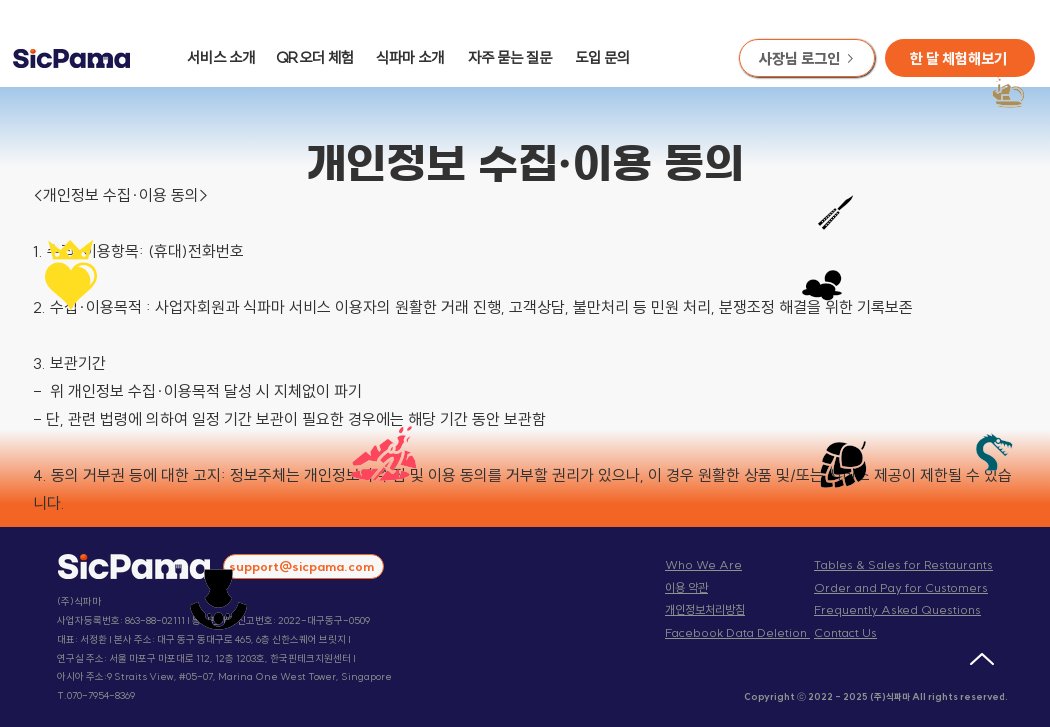 This screenshot has width=1050, height=727. I want to click on select butterfly knife weapon in game inventory, so click(835, 212).